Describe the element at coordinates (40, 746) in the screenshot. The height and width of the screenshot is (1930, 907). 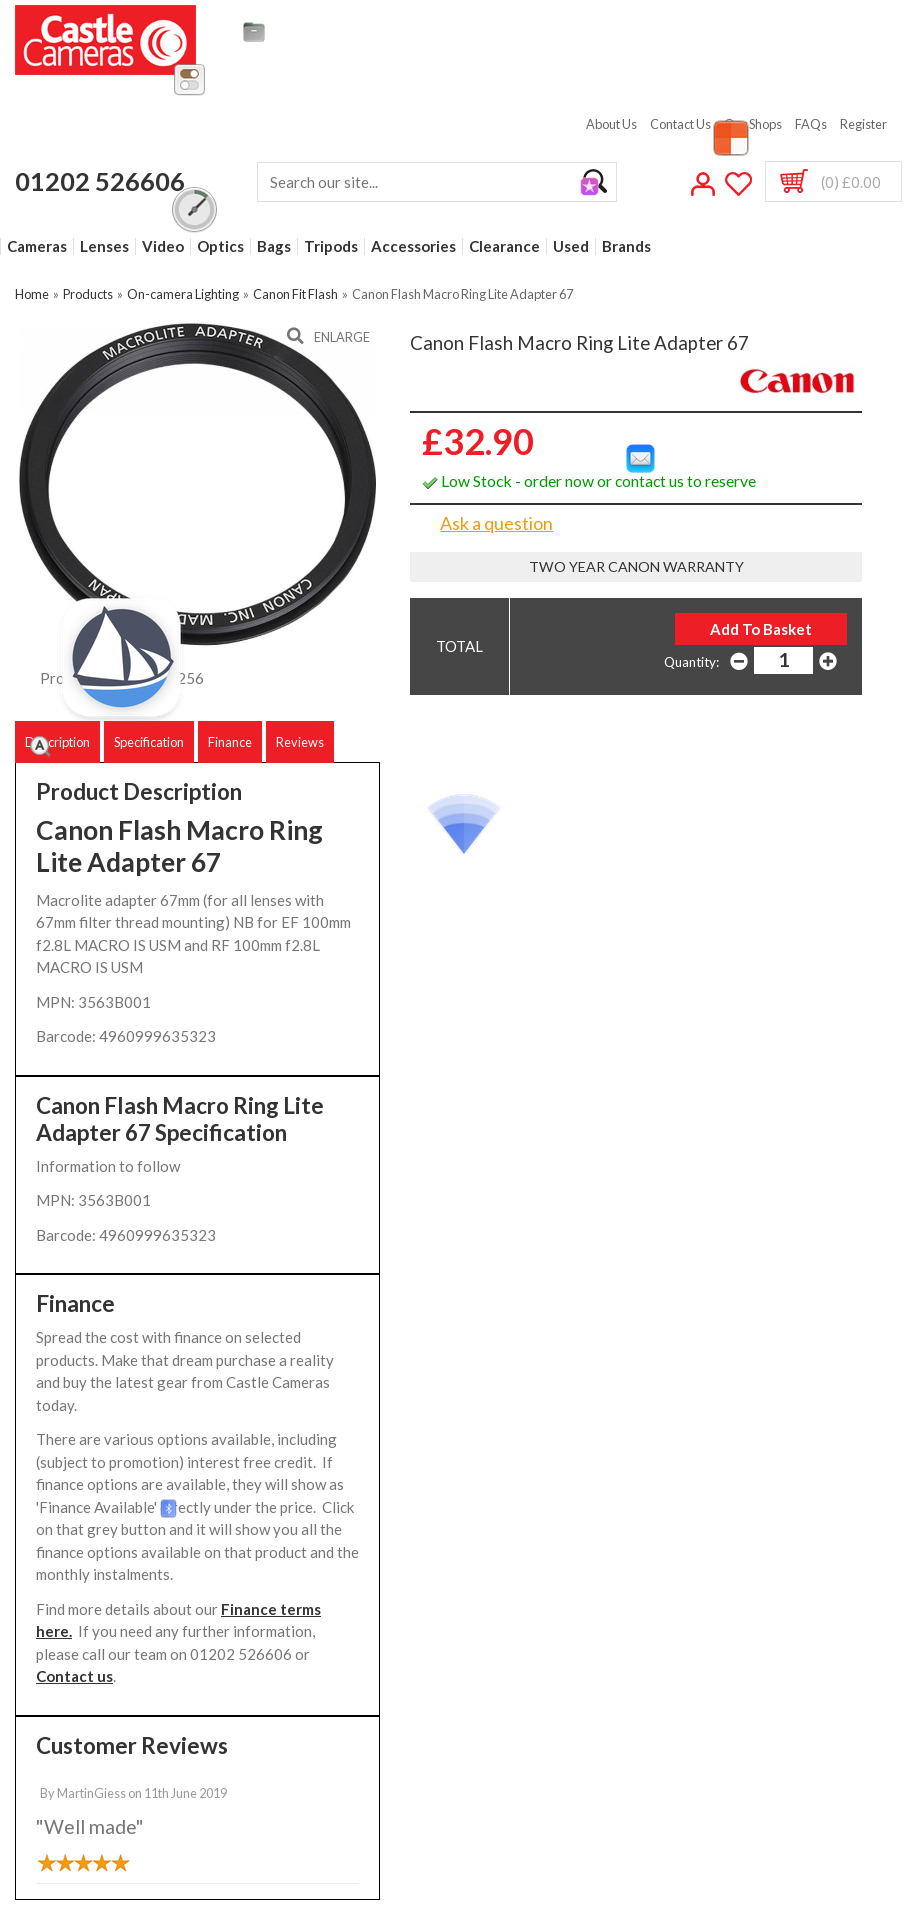
I see `search for files or documents` at that location.